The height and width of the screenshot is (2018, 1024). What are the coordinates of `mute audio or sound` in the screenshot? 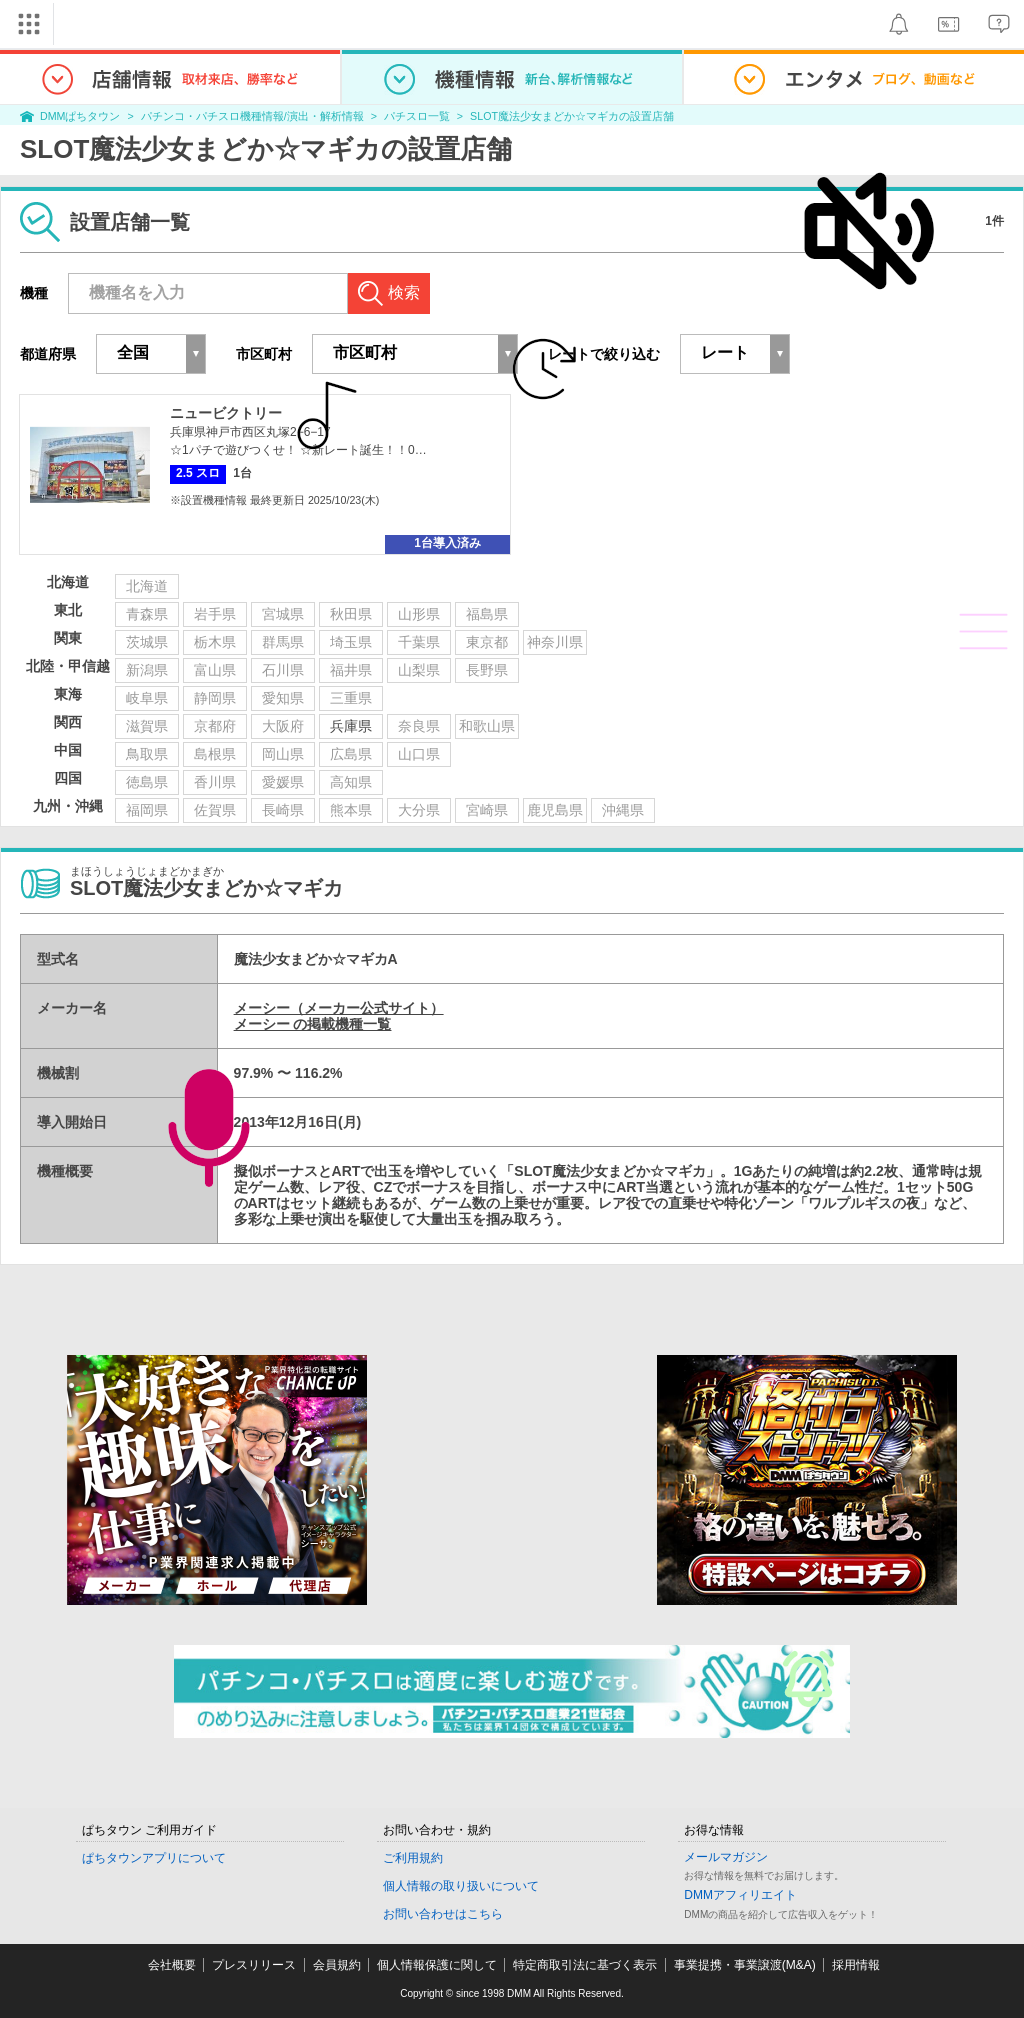 It's located at (867, 231).